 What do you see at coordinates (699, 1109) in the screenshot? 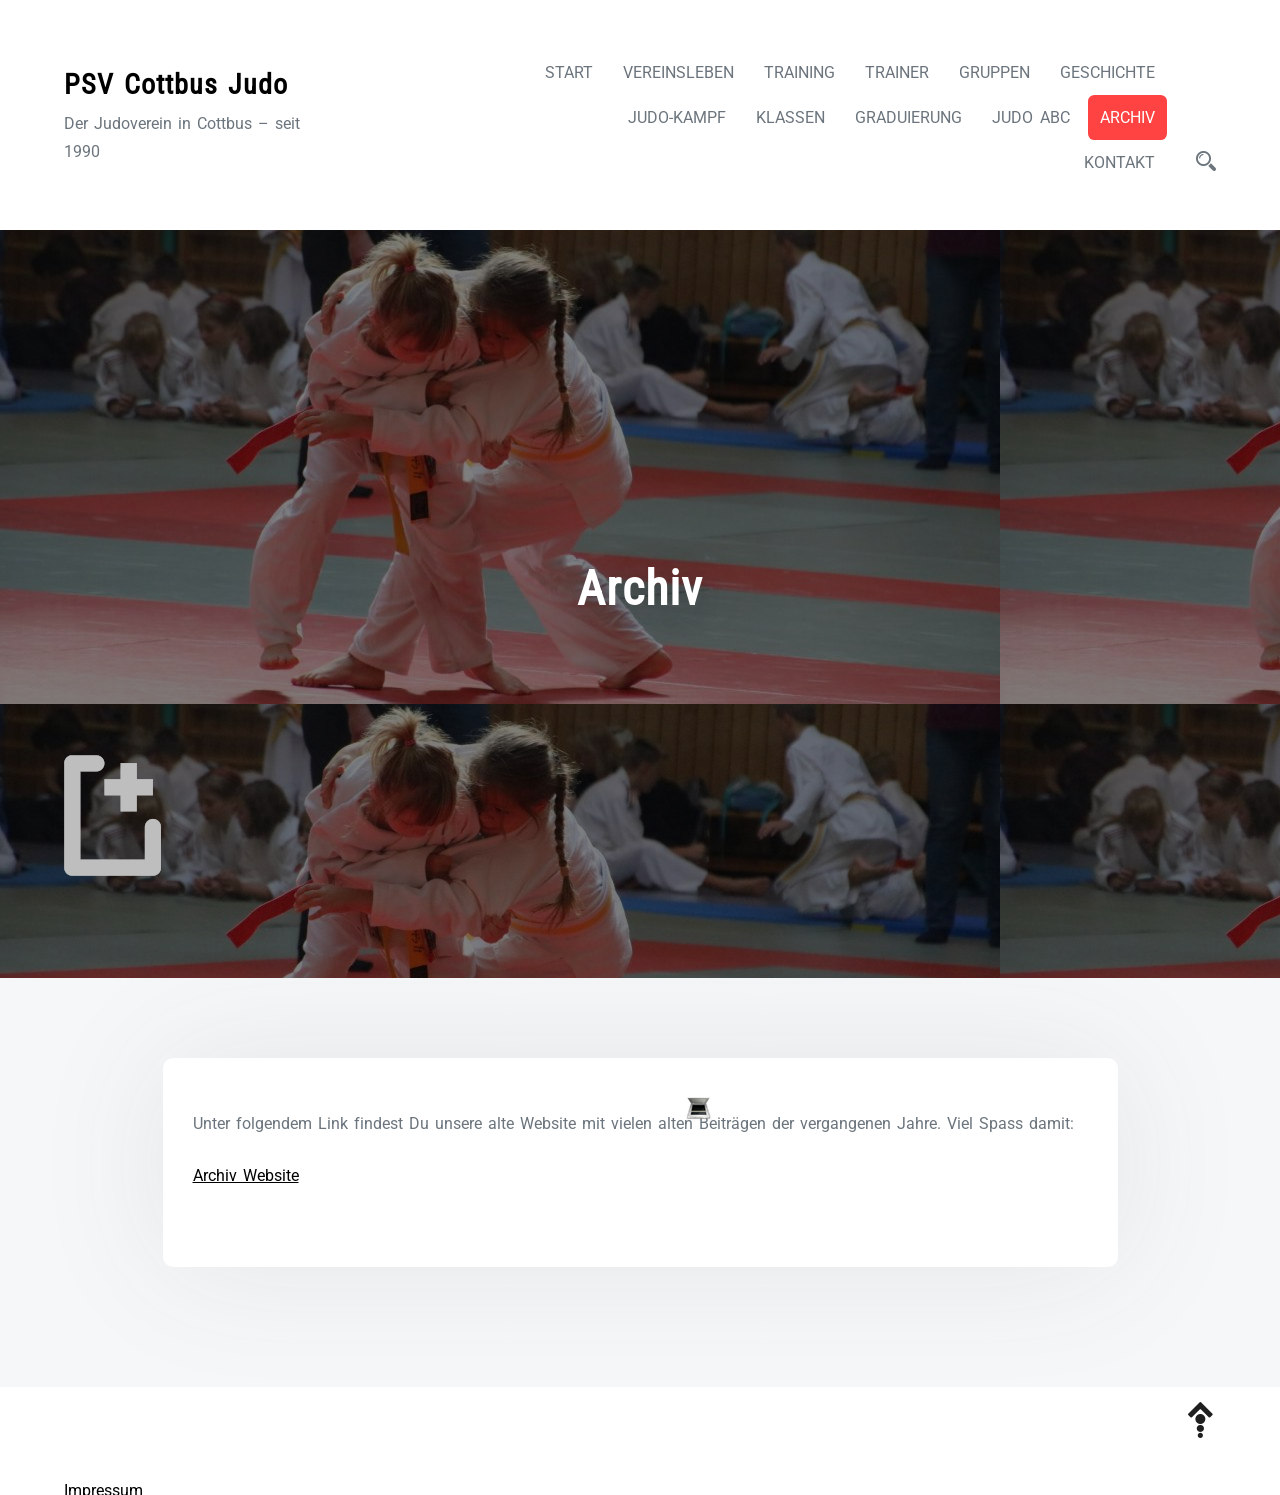
I see `access scanner device settings` at bounding box center [699, 1109].